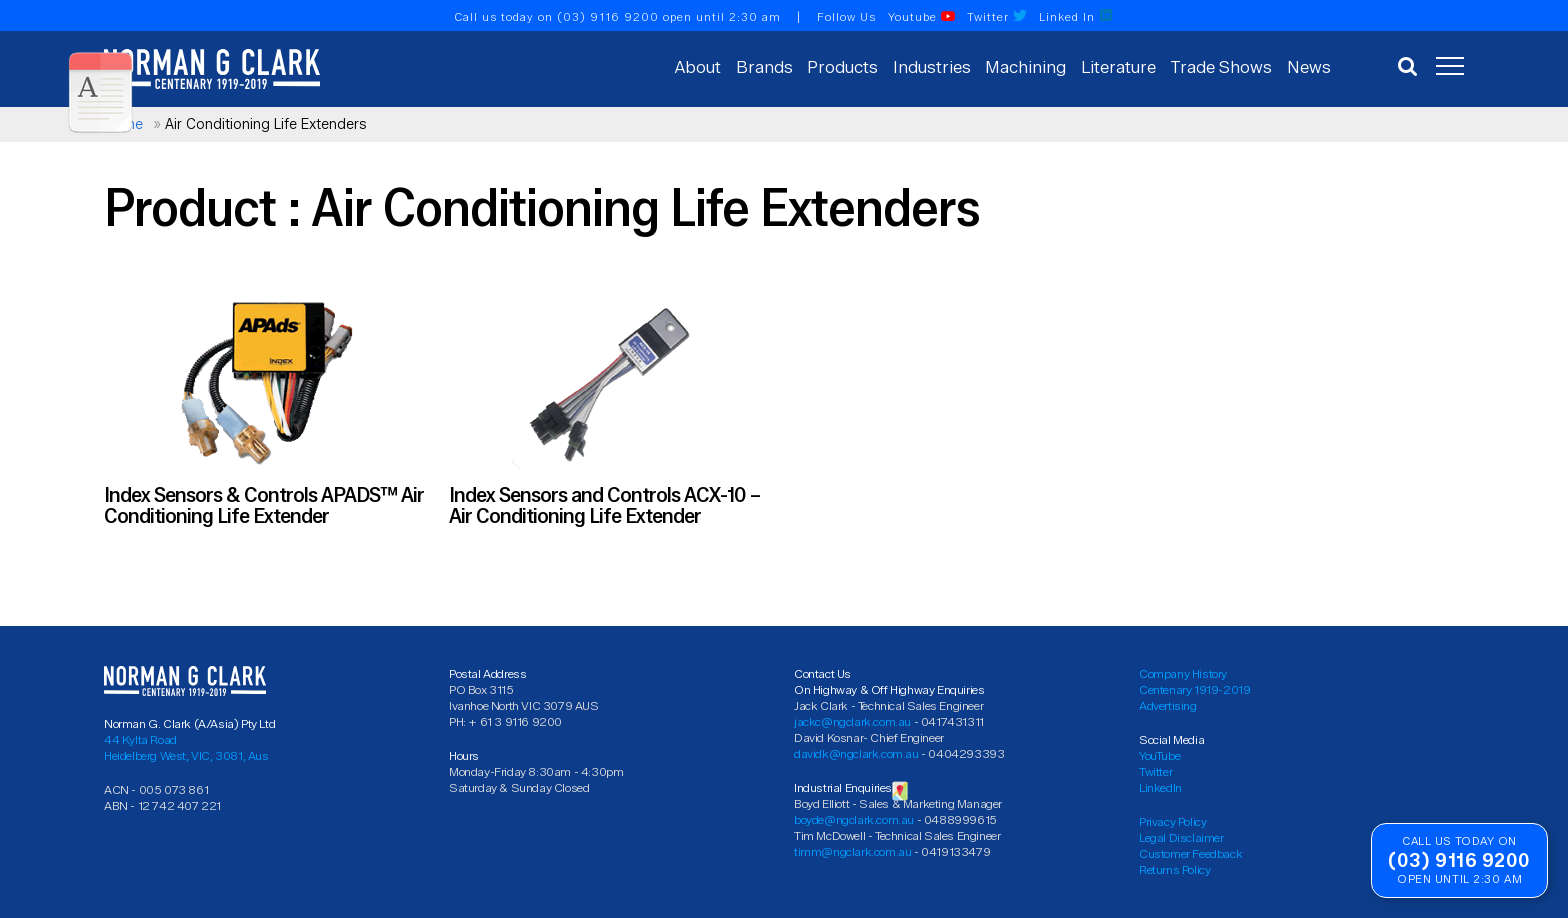 Image resolution: width=1568 pixels, height=918 pixels. What do you see at coordinates (100, 92) in the screenshot?
I see `open ebook reader application` at bounding box center [100, 92].